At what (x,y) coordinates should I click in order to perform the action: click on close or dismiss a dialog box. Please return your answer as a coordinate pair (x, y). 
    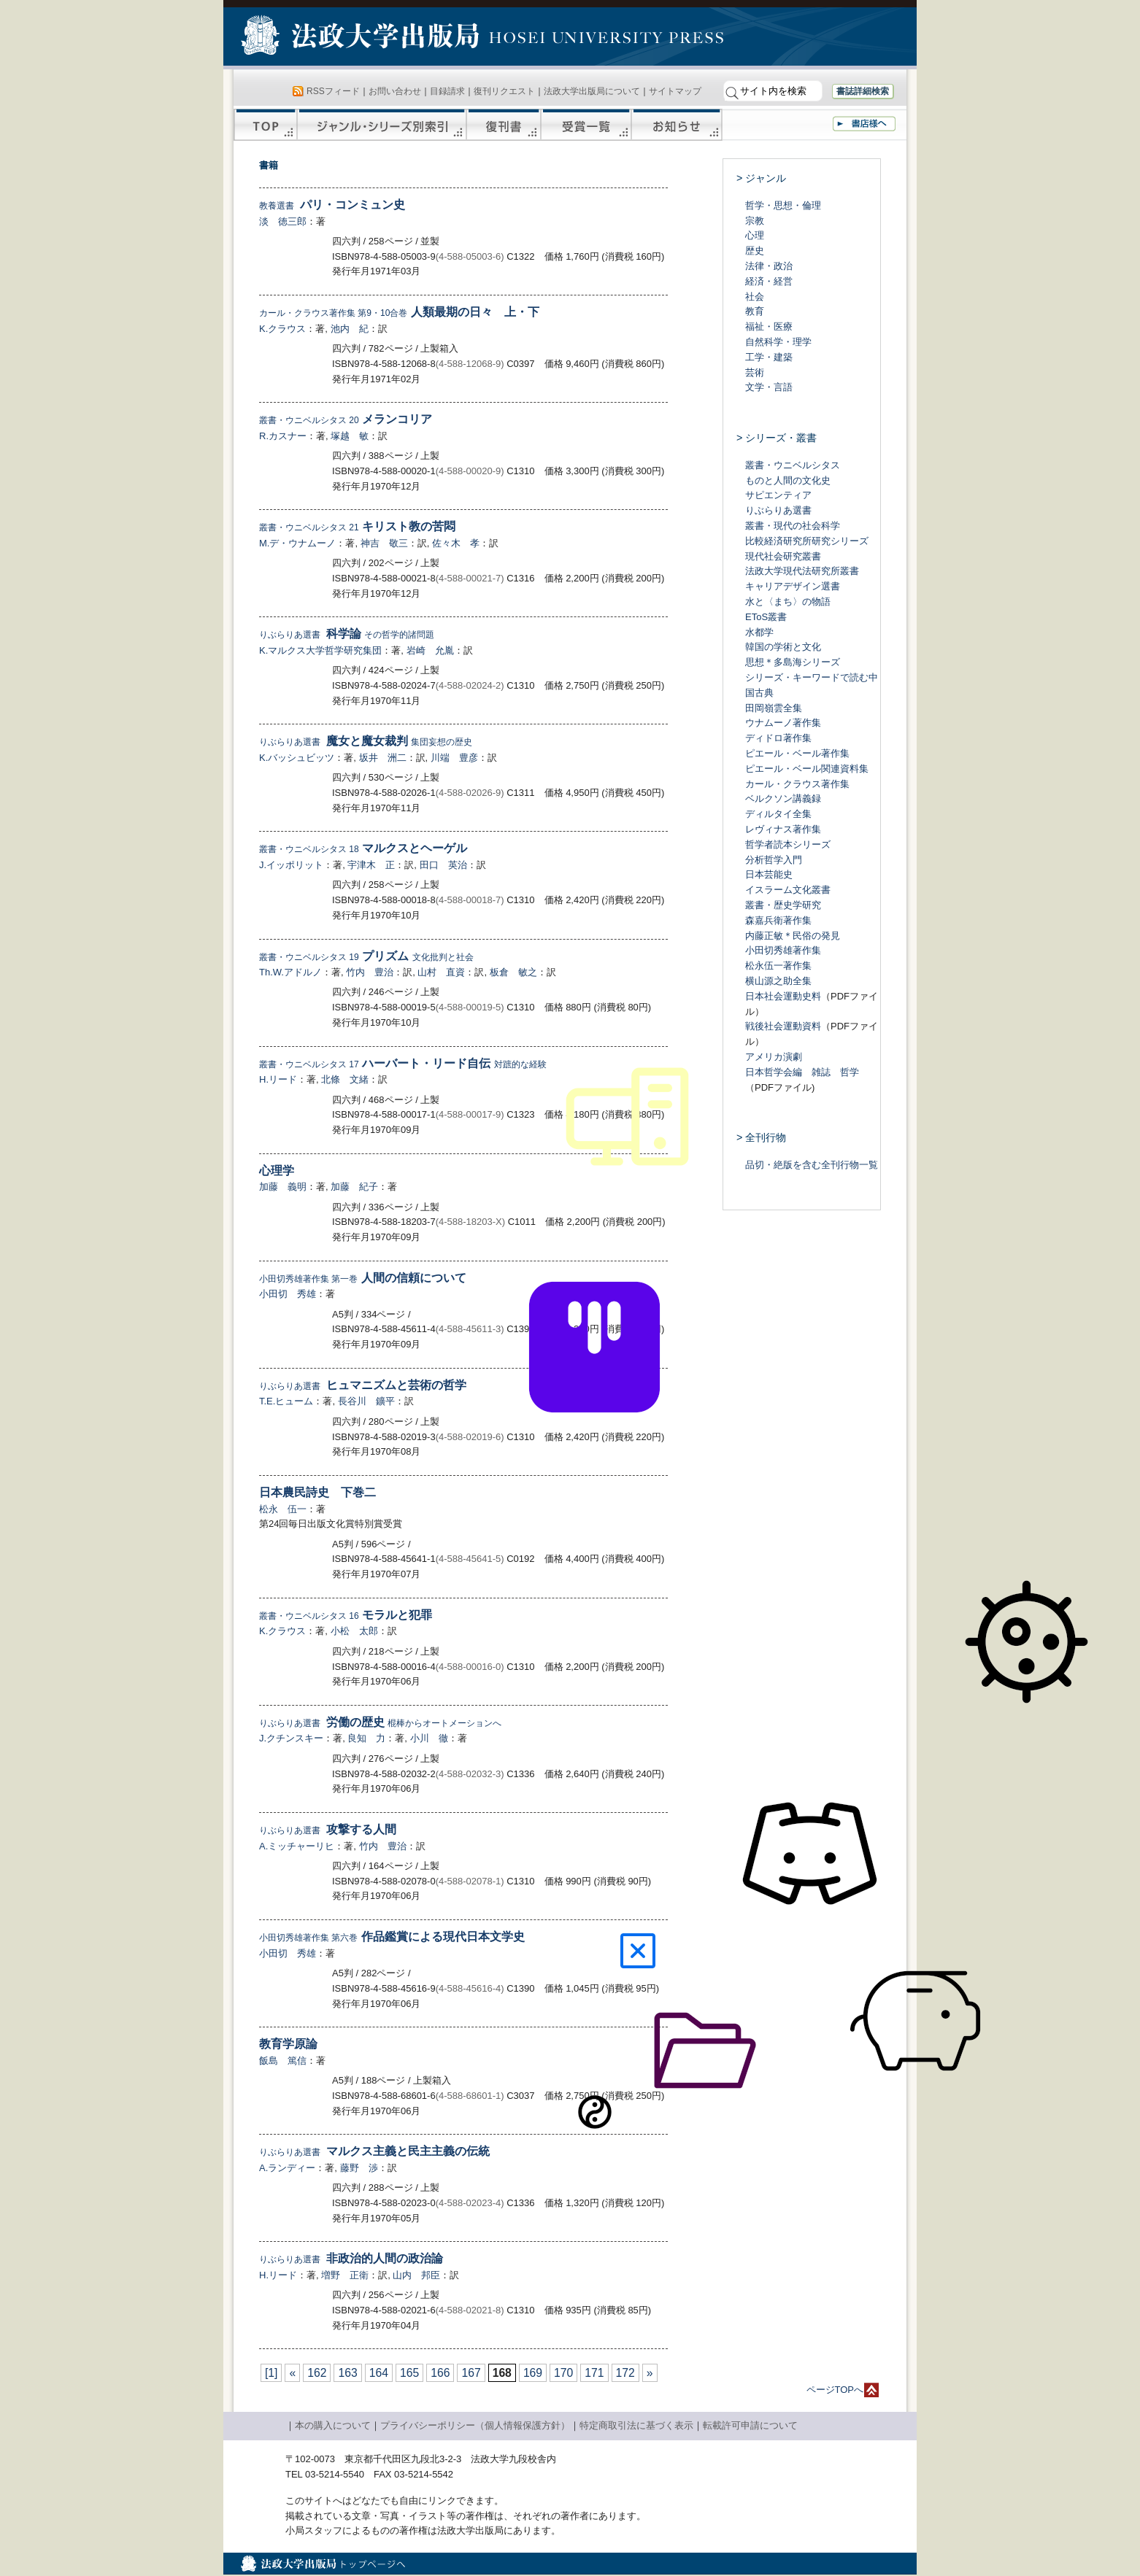
    Looking at the image, I should click on (638, 1951).